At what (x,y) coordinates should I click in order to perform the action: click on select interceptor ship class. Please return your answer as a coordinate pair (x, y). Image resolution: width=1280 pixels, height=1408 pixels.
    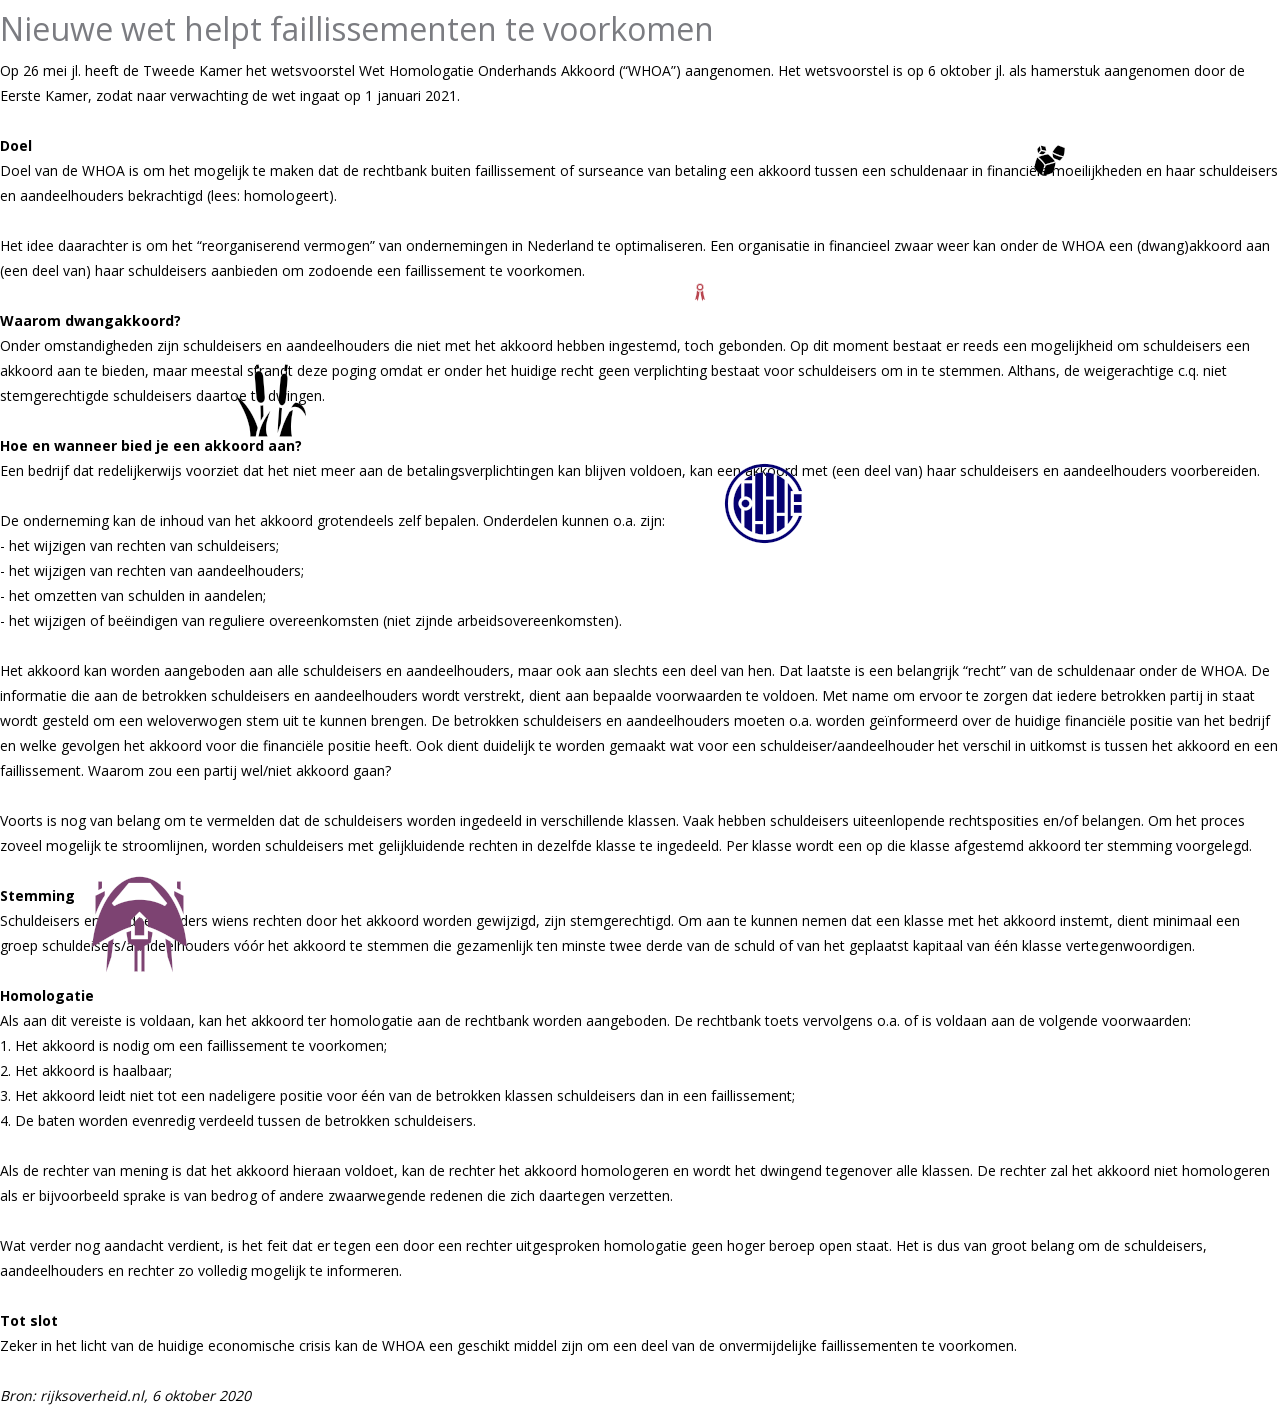
    Looking at the image, I should click on (139, 924).